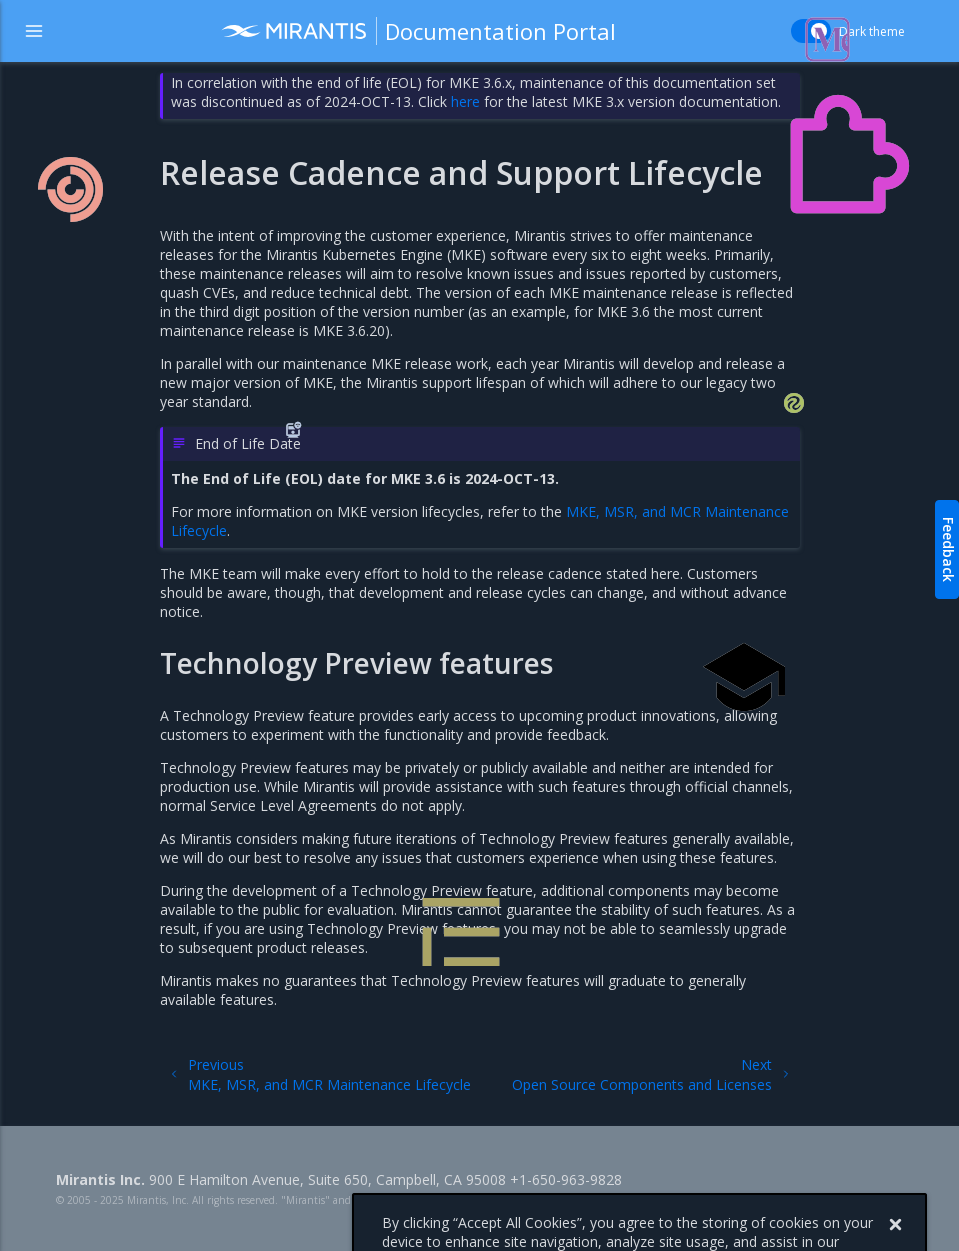 The height and width of the screenshot is (1251, 959). What do you see at coordinates (827, 39) in the screenshot?
I see `open the Medium app` at bounding box center [827, 39].